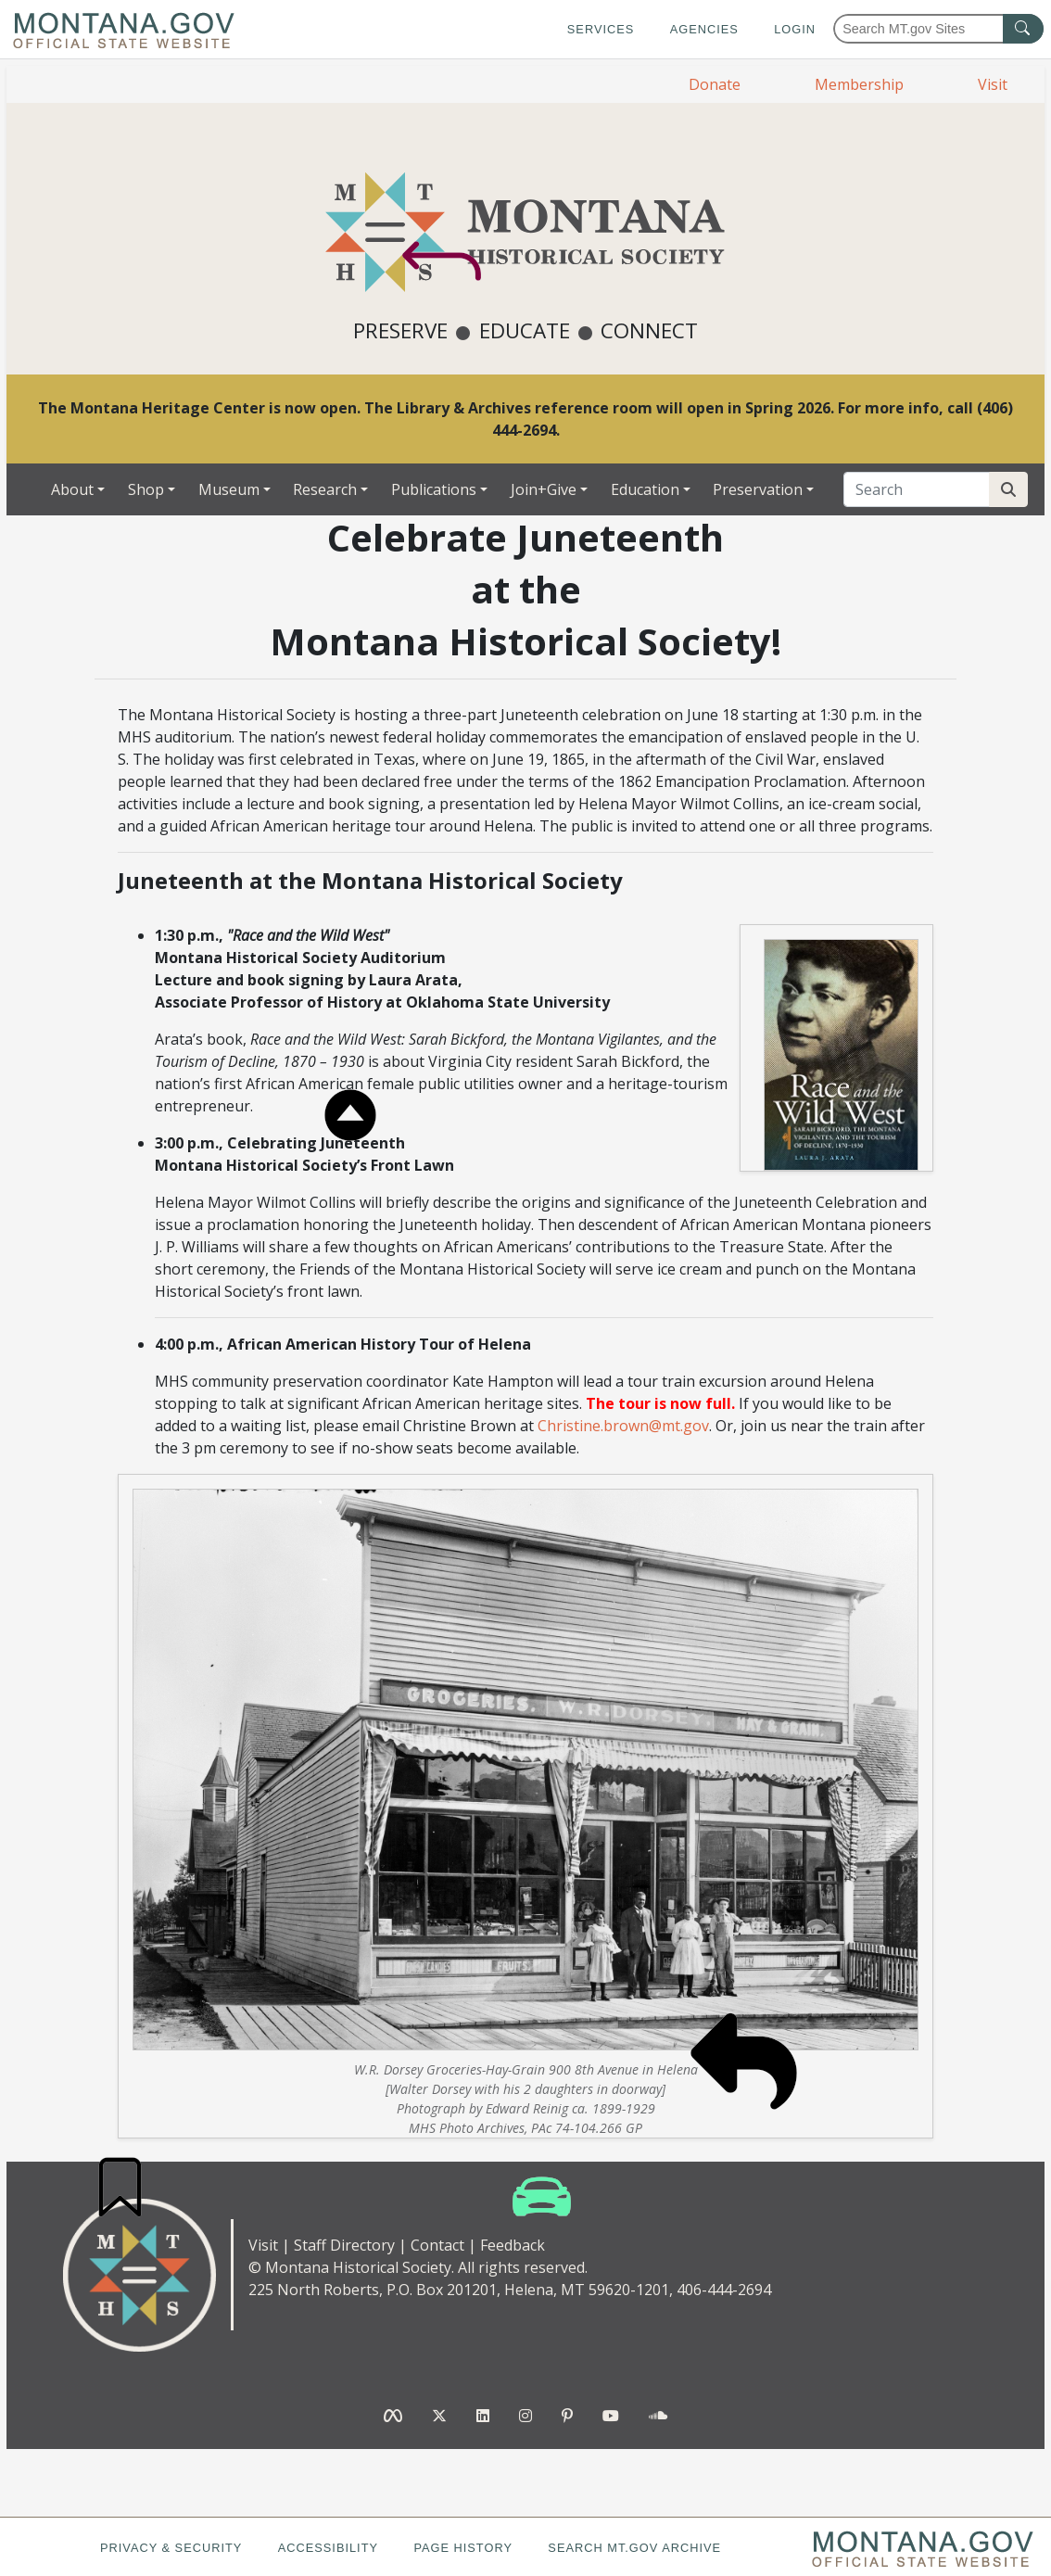 The height and width of the screenshot is (2576, 1051). Describe the element at coordinates (541, 2196) in the screenshot. I see `access vehicle or car-related features` at that location.